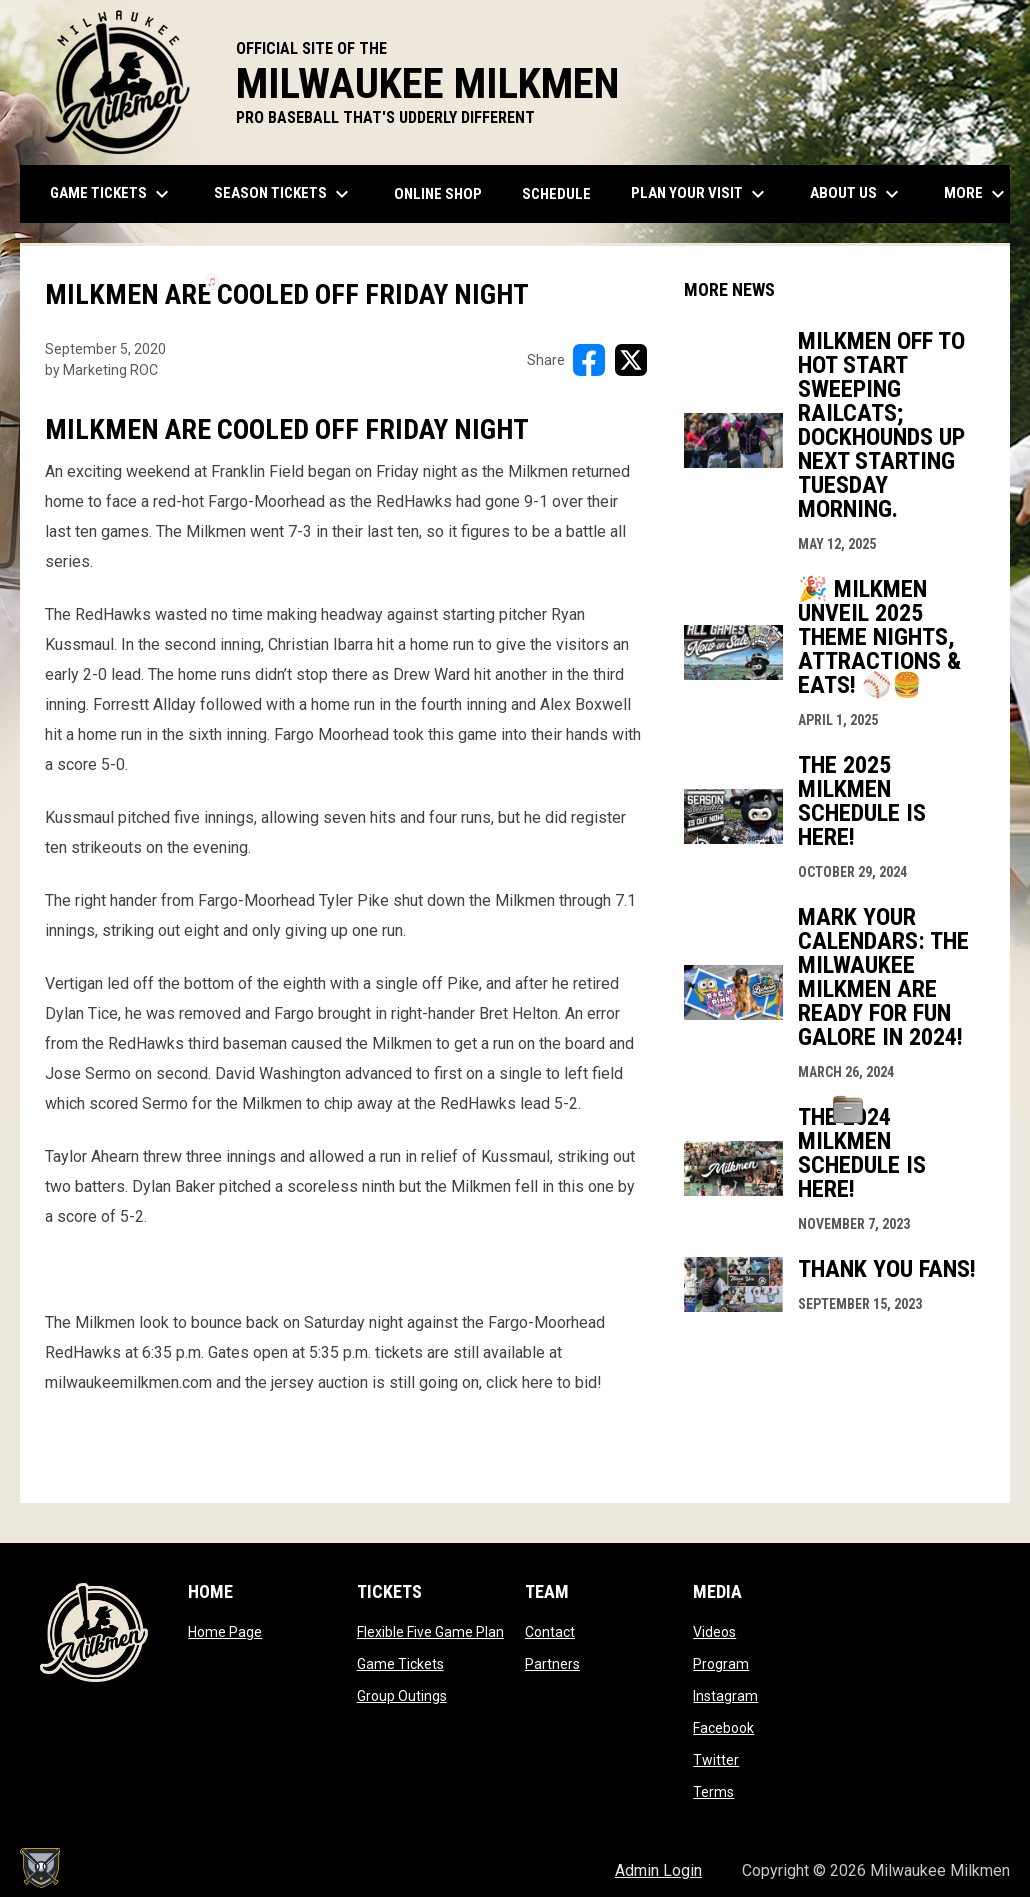 The height and width of the screenshot is (1897, 1030). I want to click on an audio file type indicator, so click(212, 282).